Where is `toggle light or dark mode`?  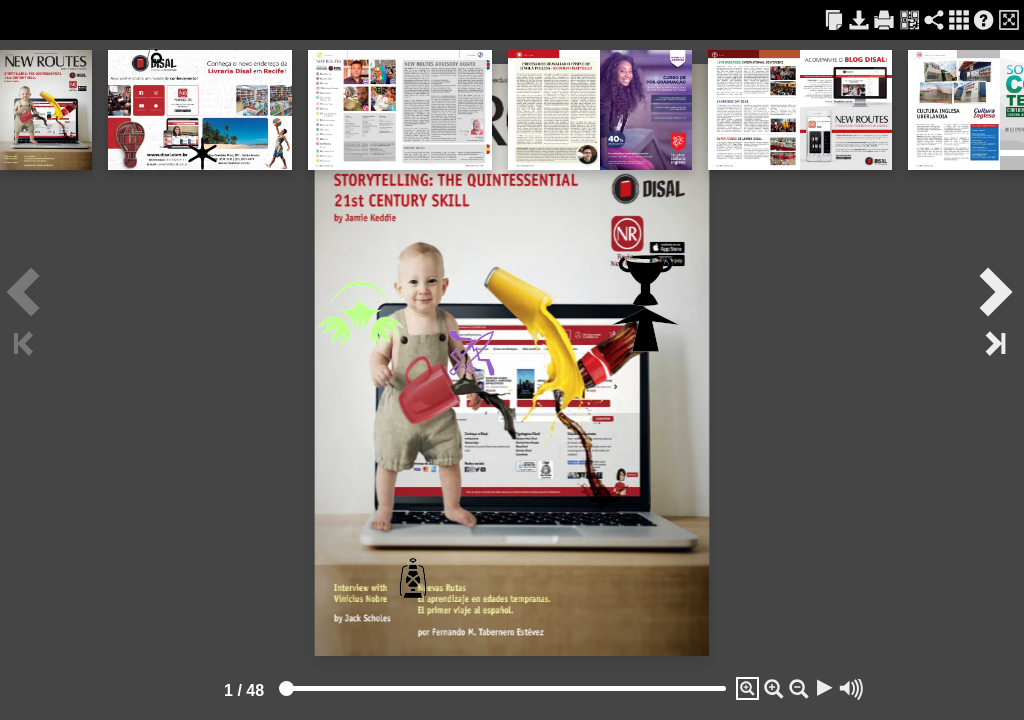
toggle light or dark mode is located at coordinates (413, 578).